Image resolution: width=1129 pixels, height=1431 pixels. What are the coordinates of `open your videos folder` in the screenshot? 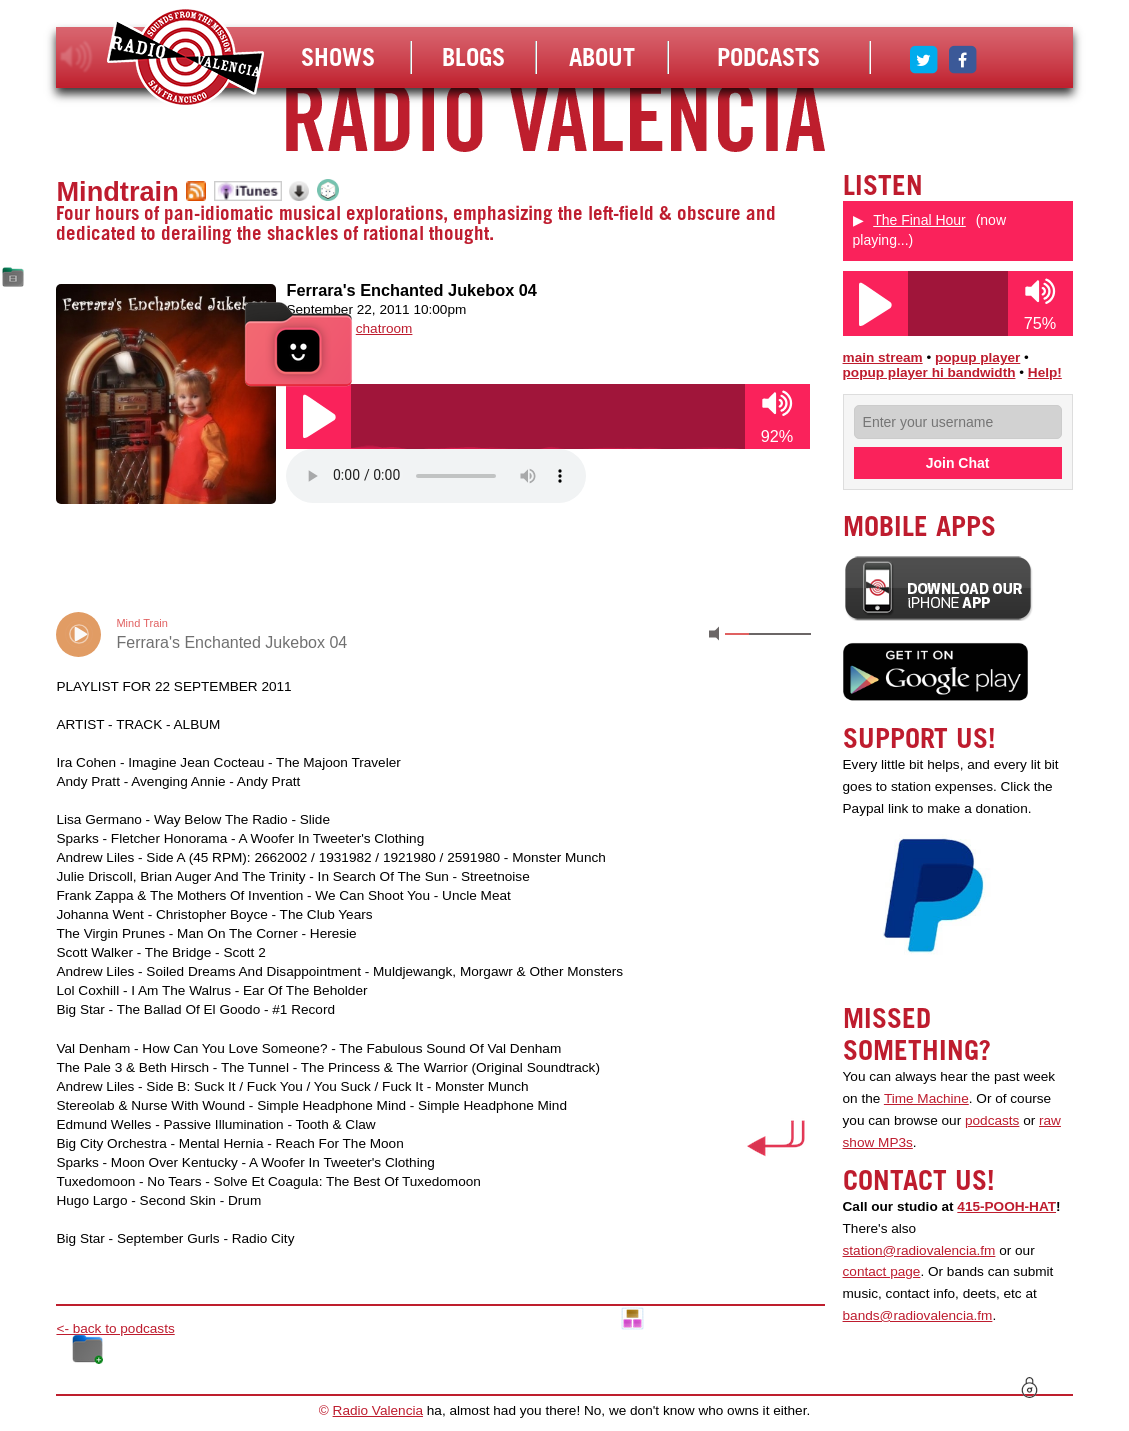 It's located at (13, 277).